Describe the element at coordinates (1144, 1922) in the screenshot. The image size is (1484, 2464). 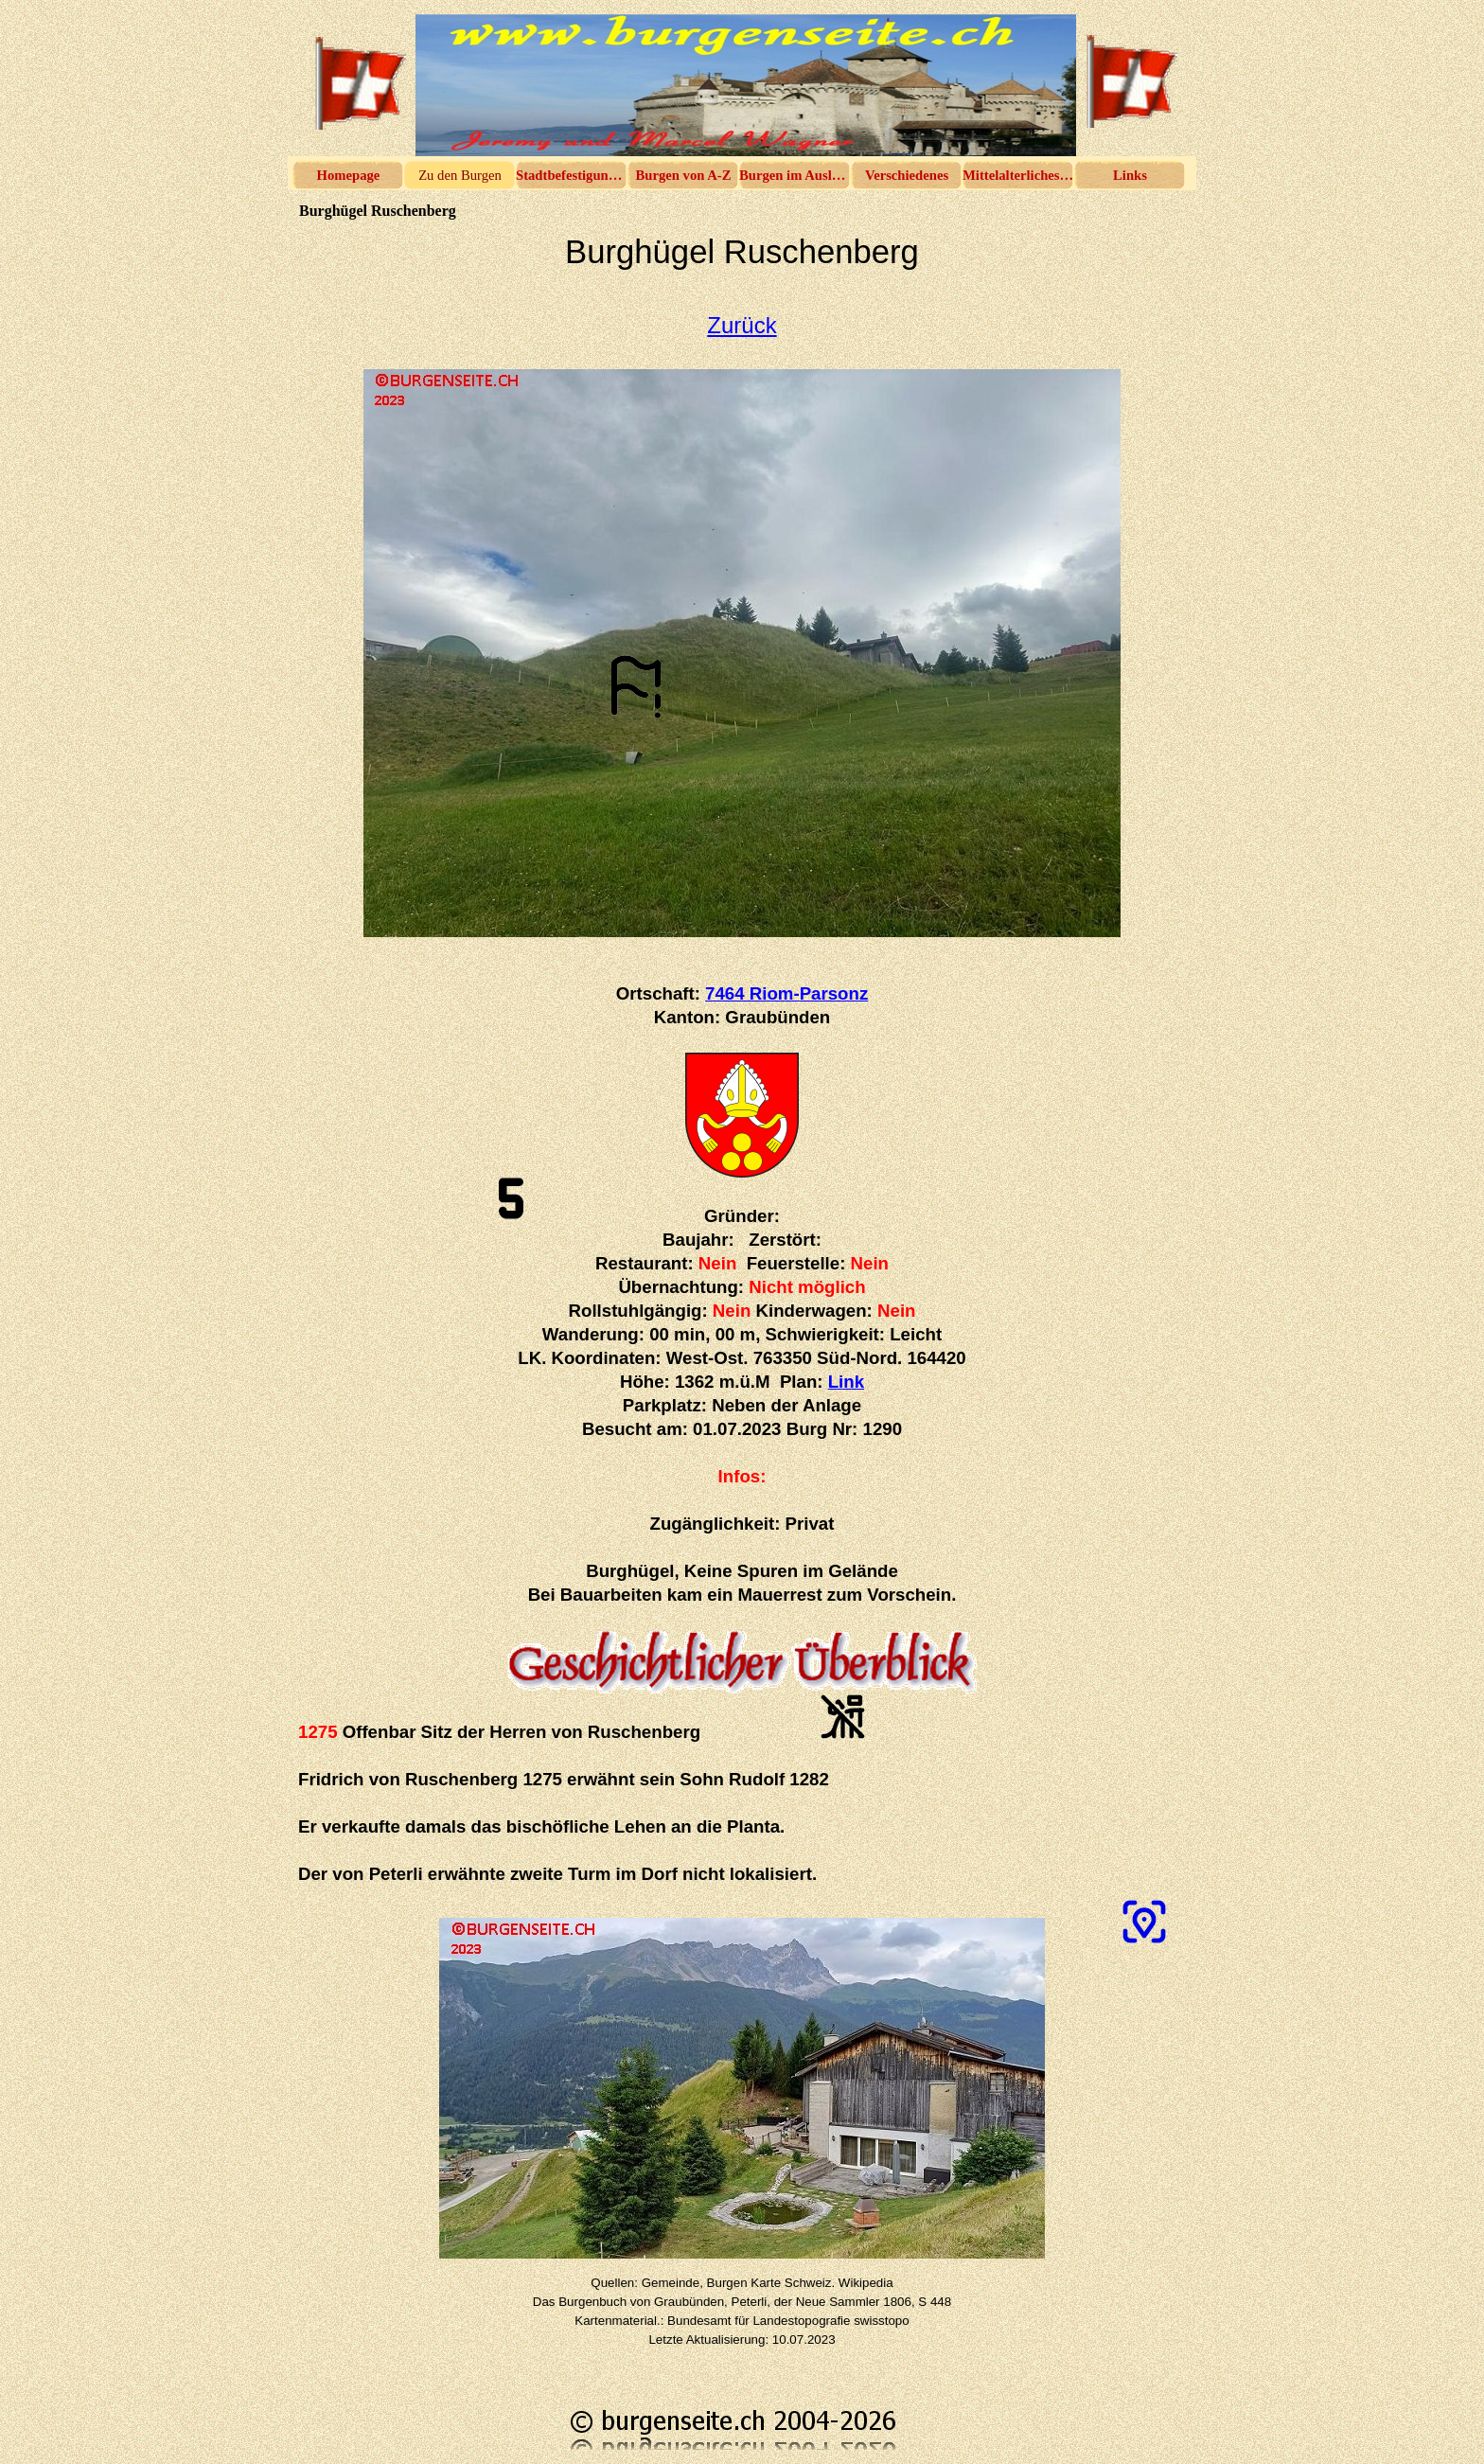
I see `activate live view mode for real-time location tracking` at that location.